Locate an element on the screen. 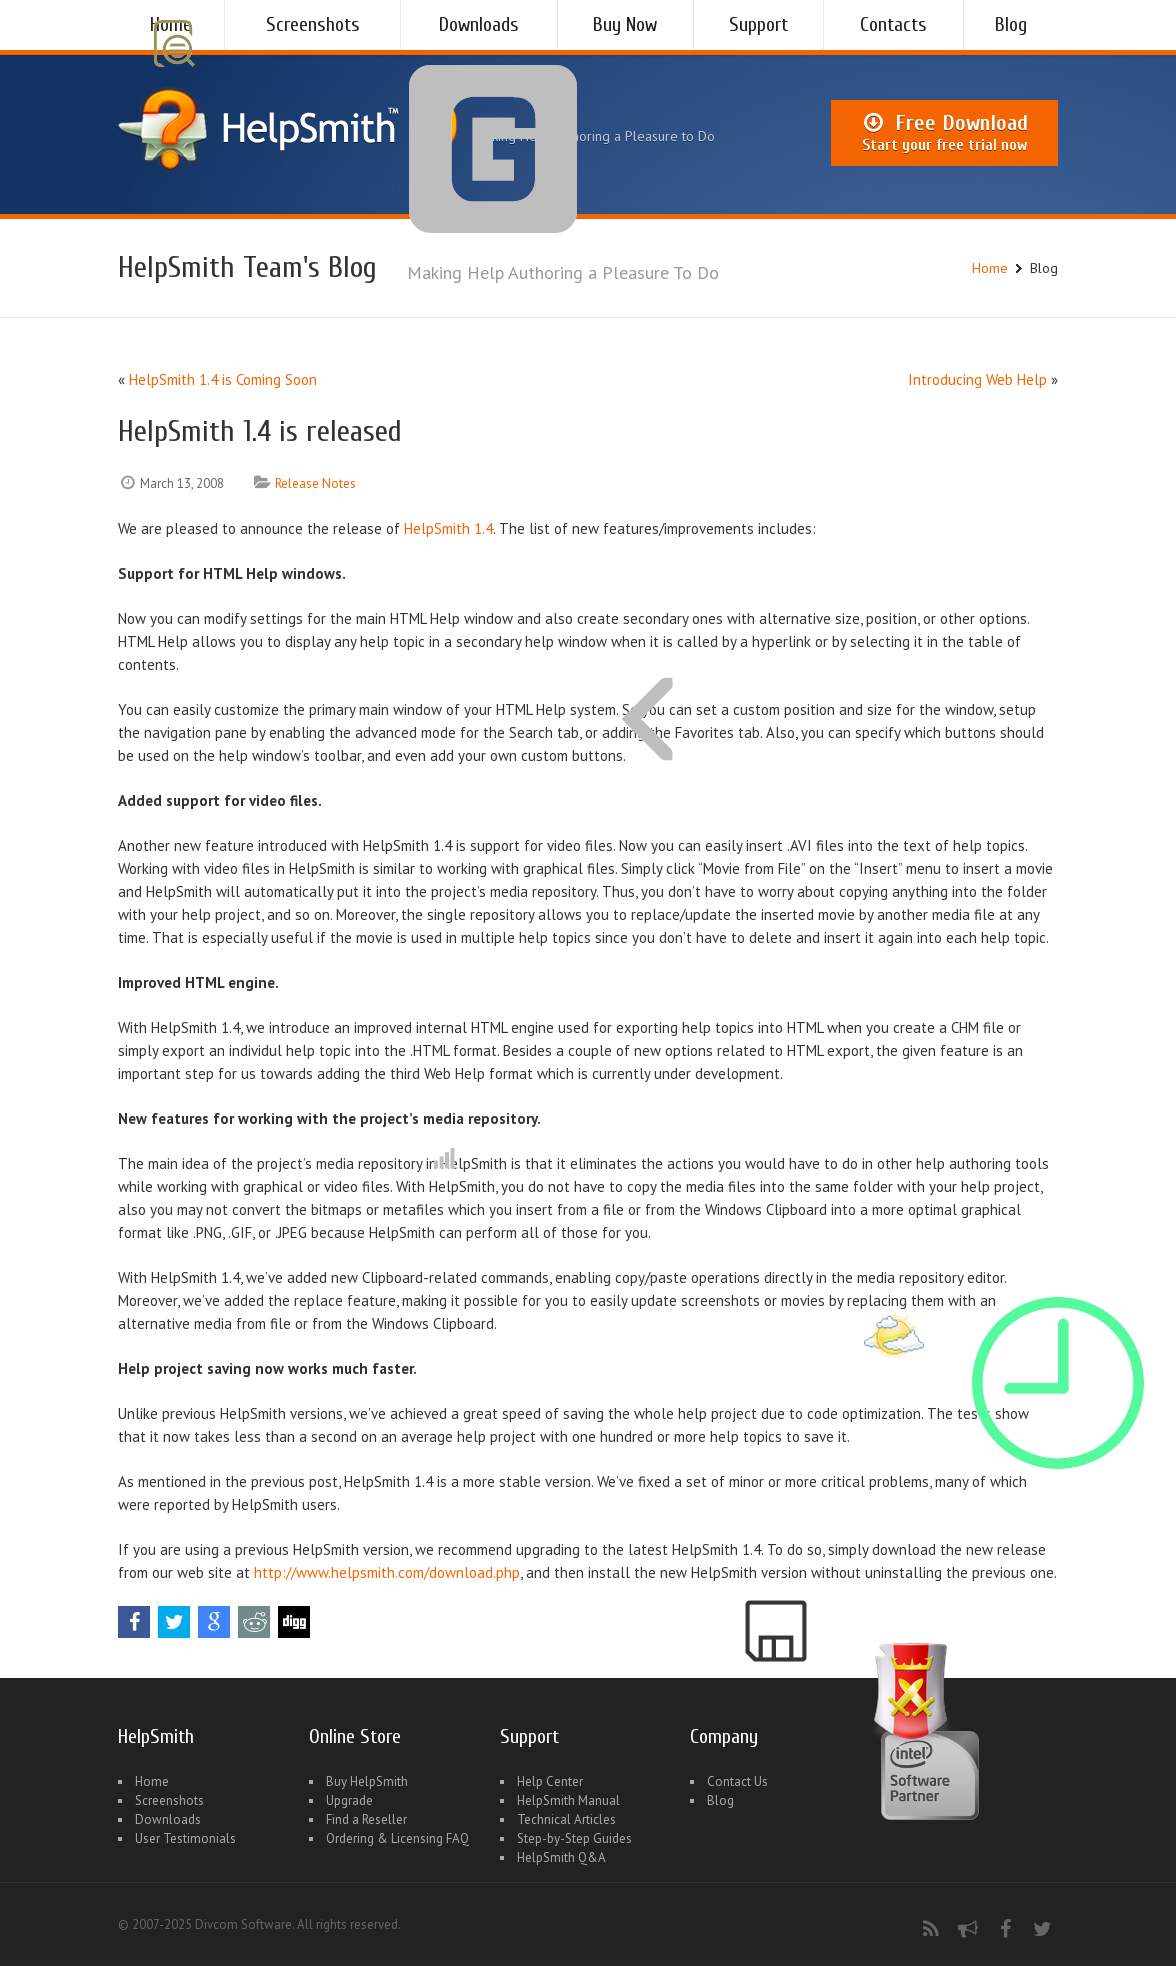  save current file or document is located at coordinates (776, 1631).